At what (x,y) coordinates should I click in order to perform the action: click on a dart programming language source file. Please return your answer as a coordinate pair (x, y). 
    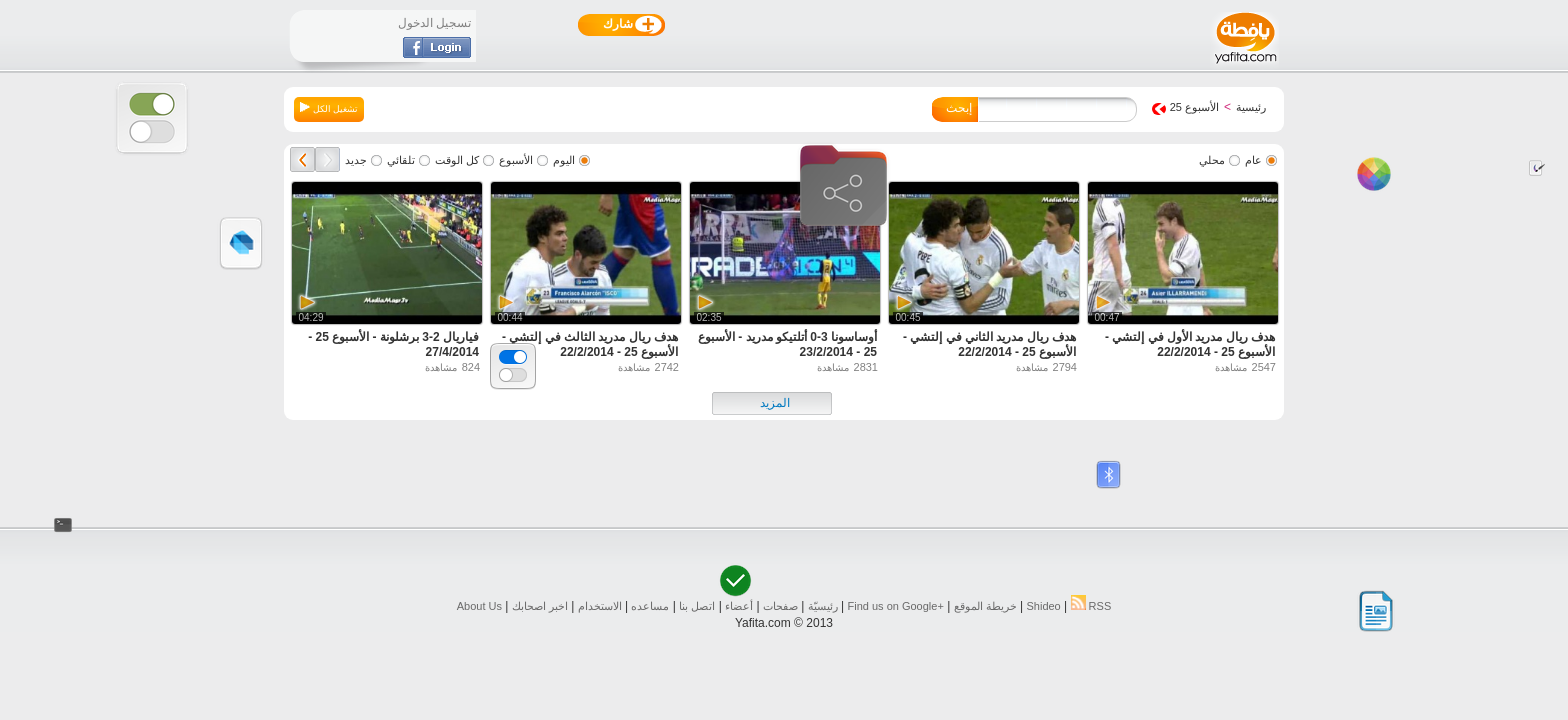
    Looking at the image, I should click on (241, 243).